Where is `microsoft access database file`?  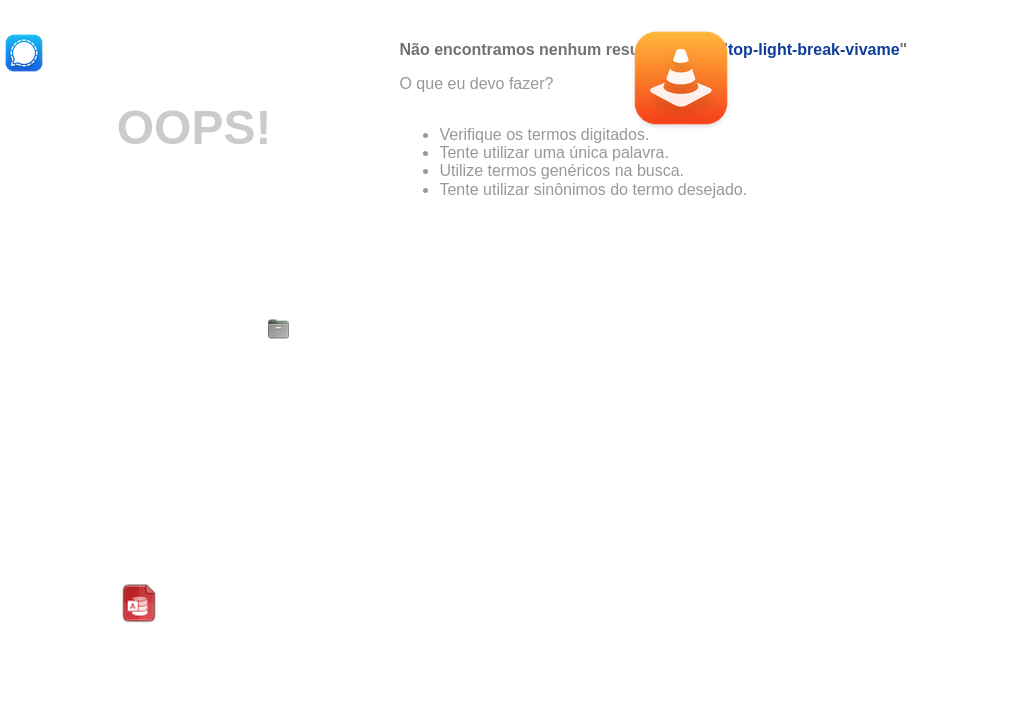
microsoft access database file is located at coordinates (139, 603).